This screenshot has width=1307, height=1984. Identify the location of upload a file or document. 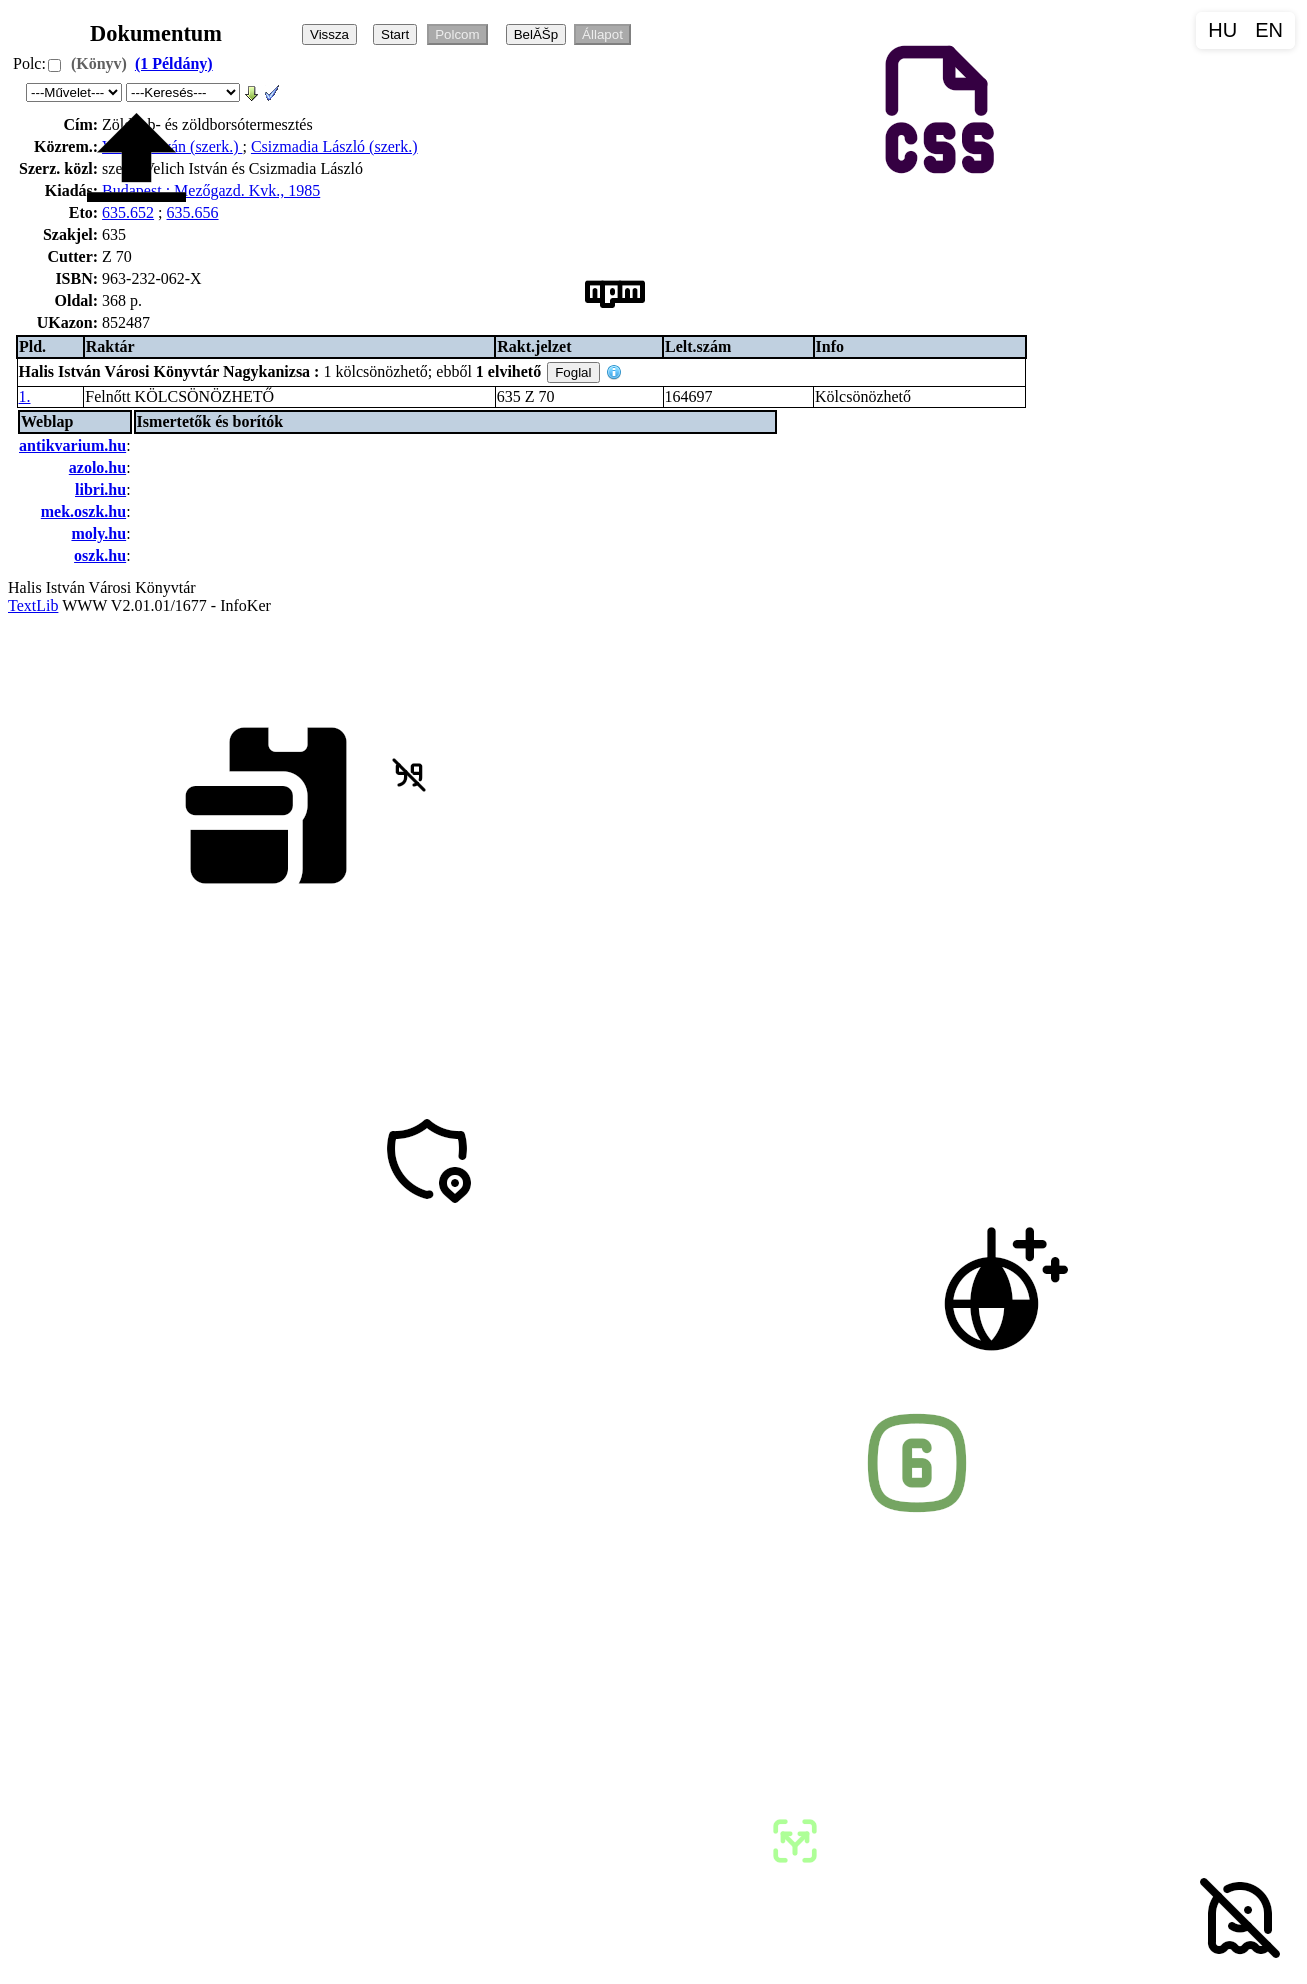
(136, 152).